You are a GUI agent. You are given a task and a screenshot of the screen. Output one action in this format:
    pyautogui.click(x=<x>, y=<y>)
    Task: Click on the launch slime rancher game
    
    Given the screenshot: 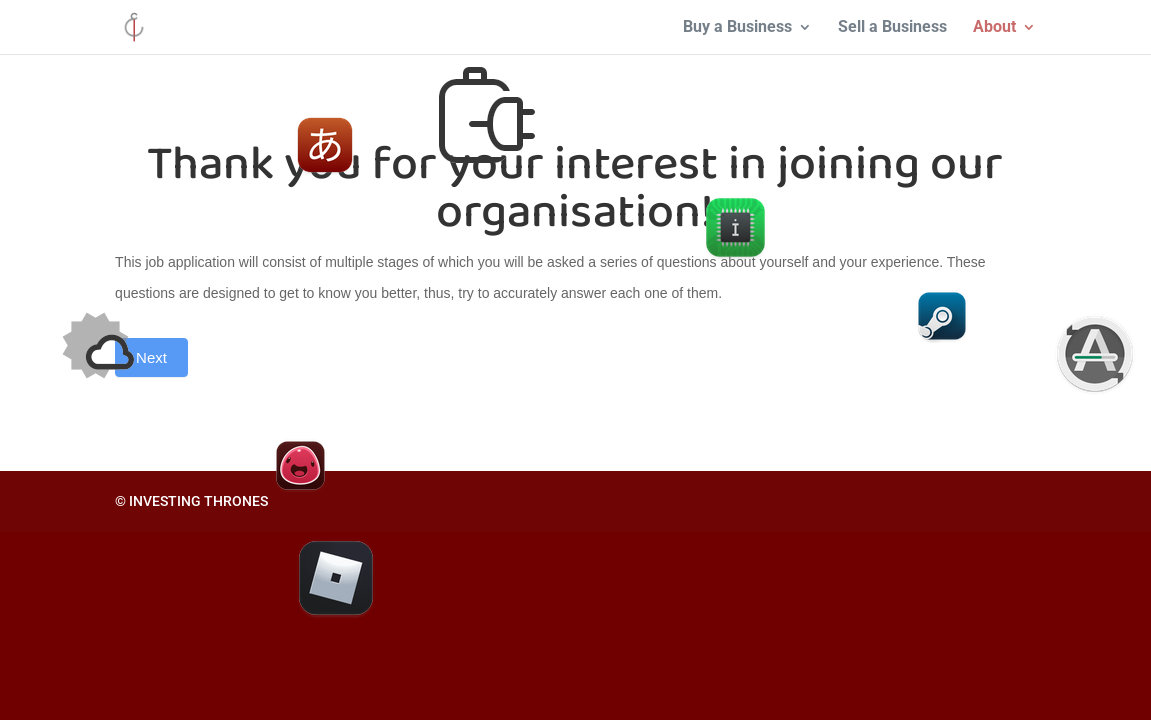 What is the action you would take?
    pyautogui.click(x=300, y=465)
    